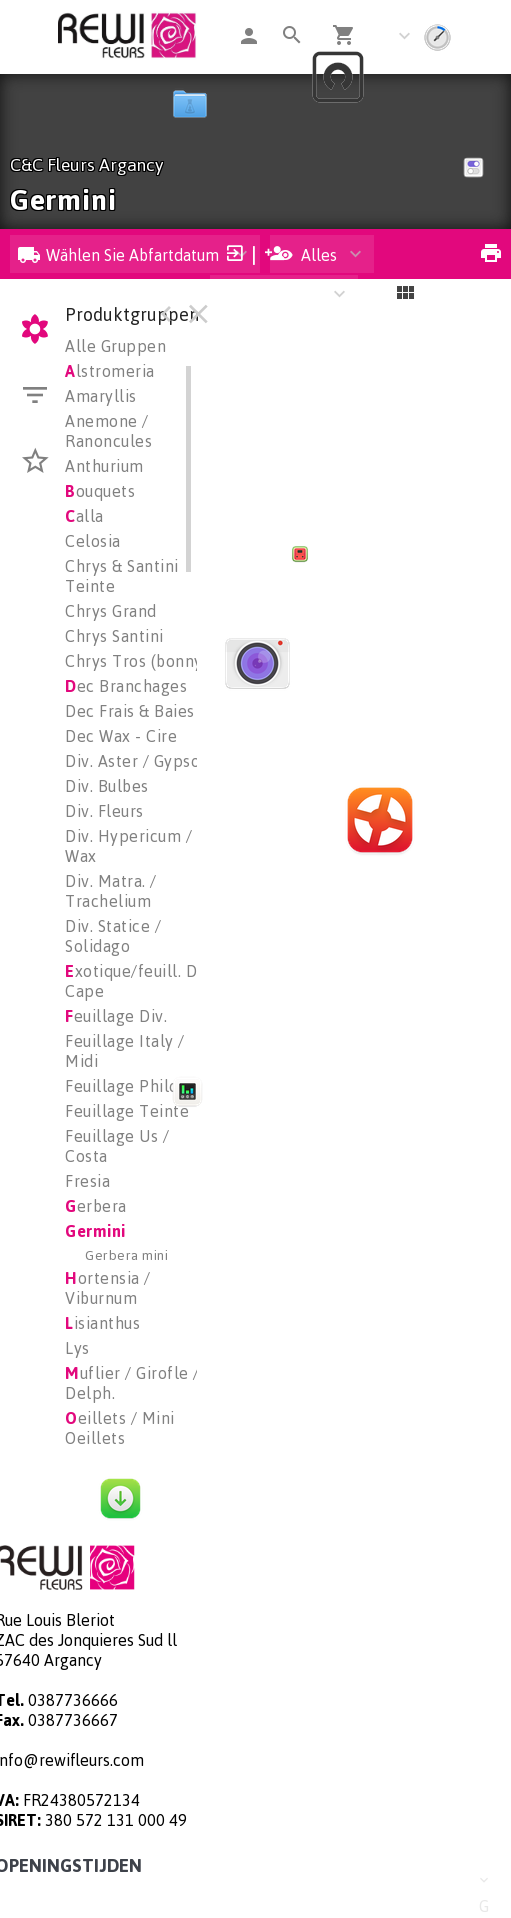 The image size is (511, 1918). I want to click on open déjà dup backup utility, so click(338, 77).